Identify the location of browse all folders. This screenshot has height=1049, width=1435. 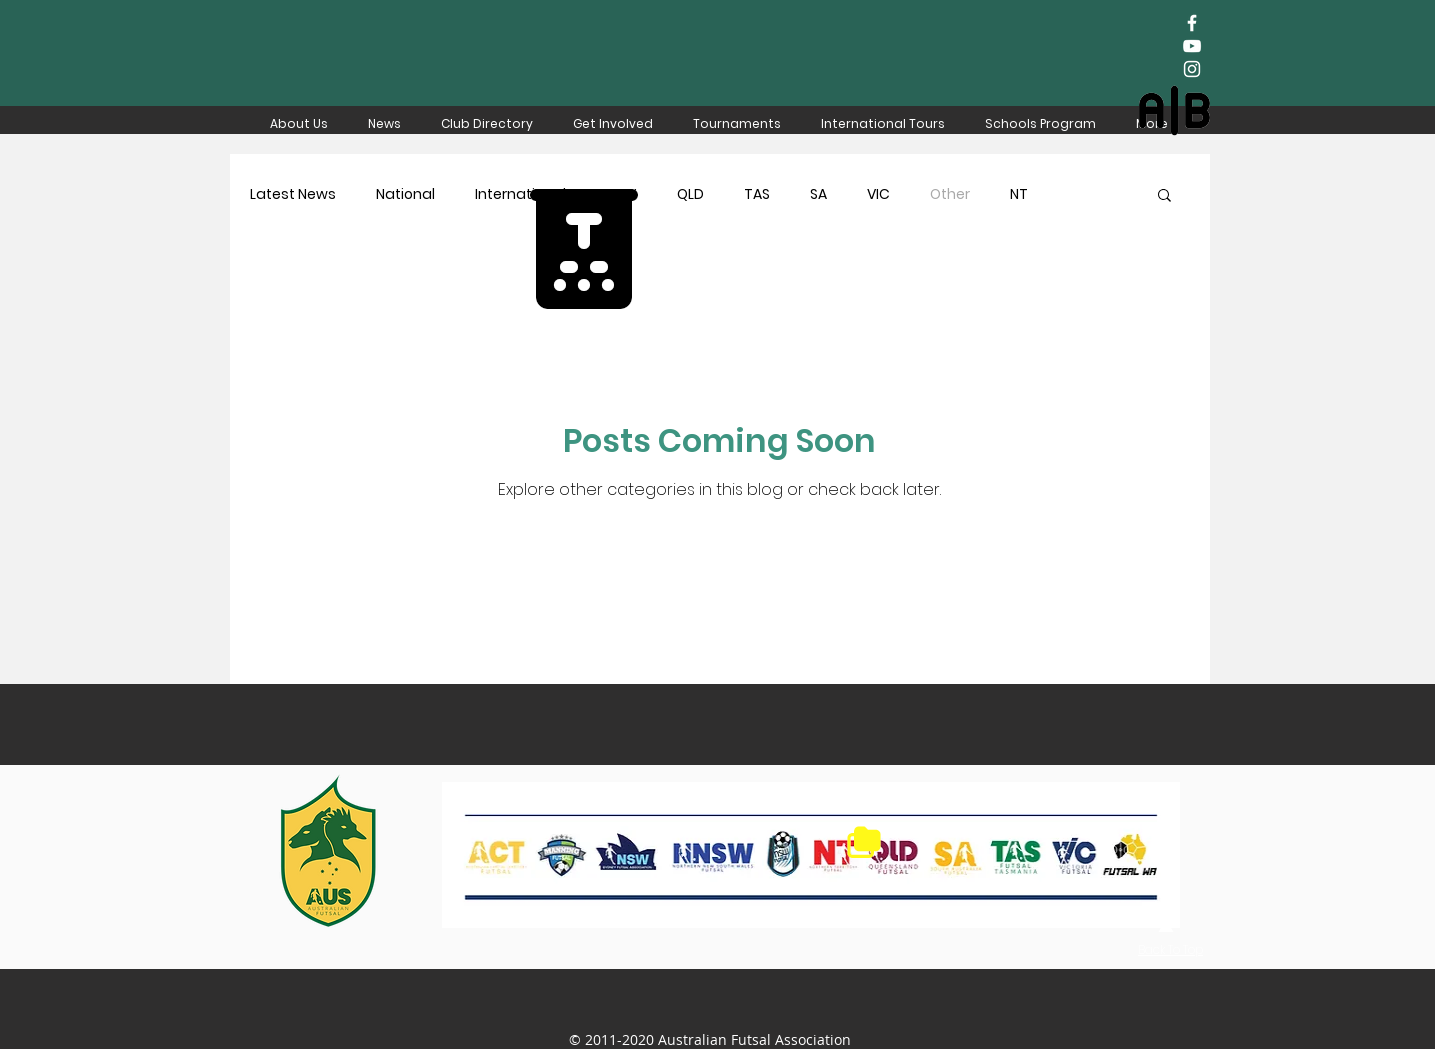
(864, 843).